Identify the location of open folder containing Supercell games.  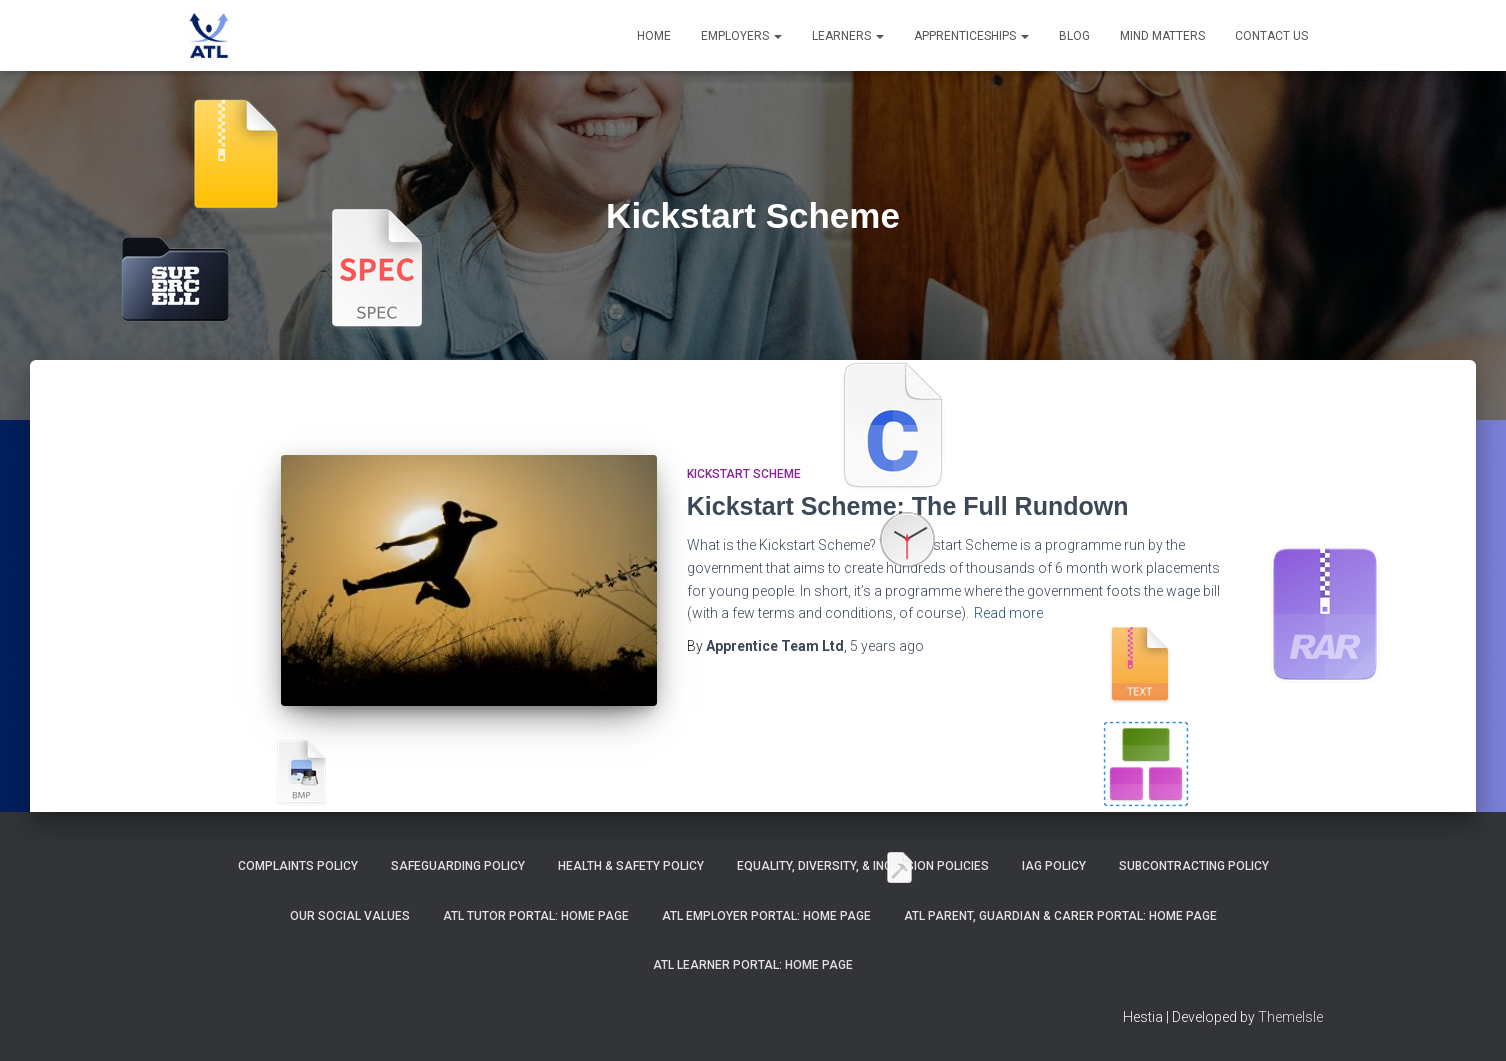
(175, 282).